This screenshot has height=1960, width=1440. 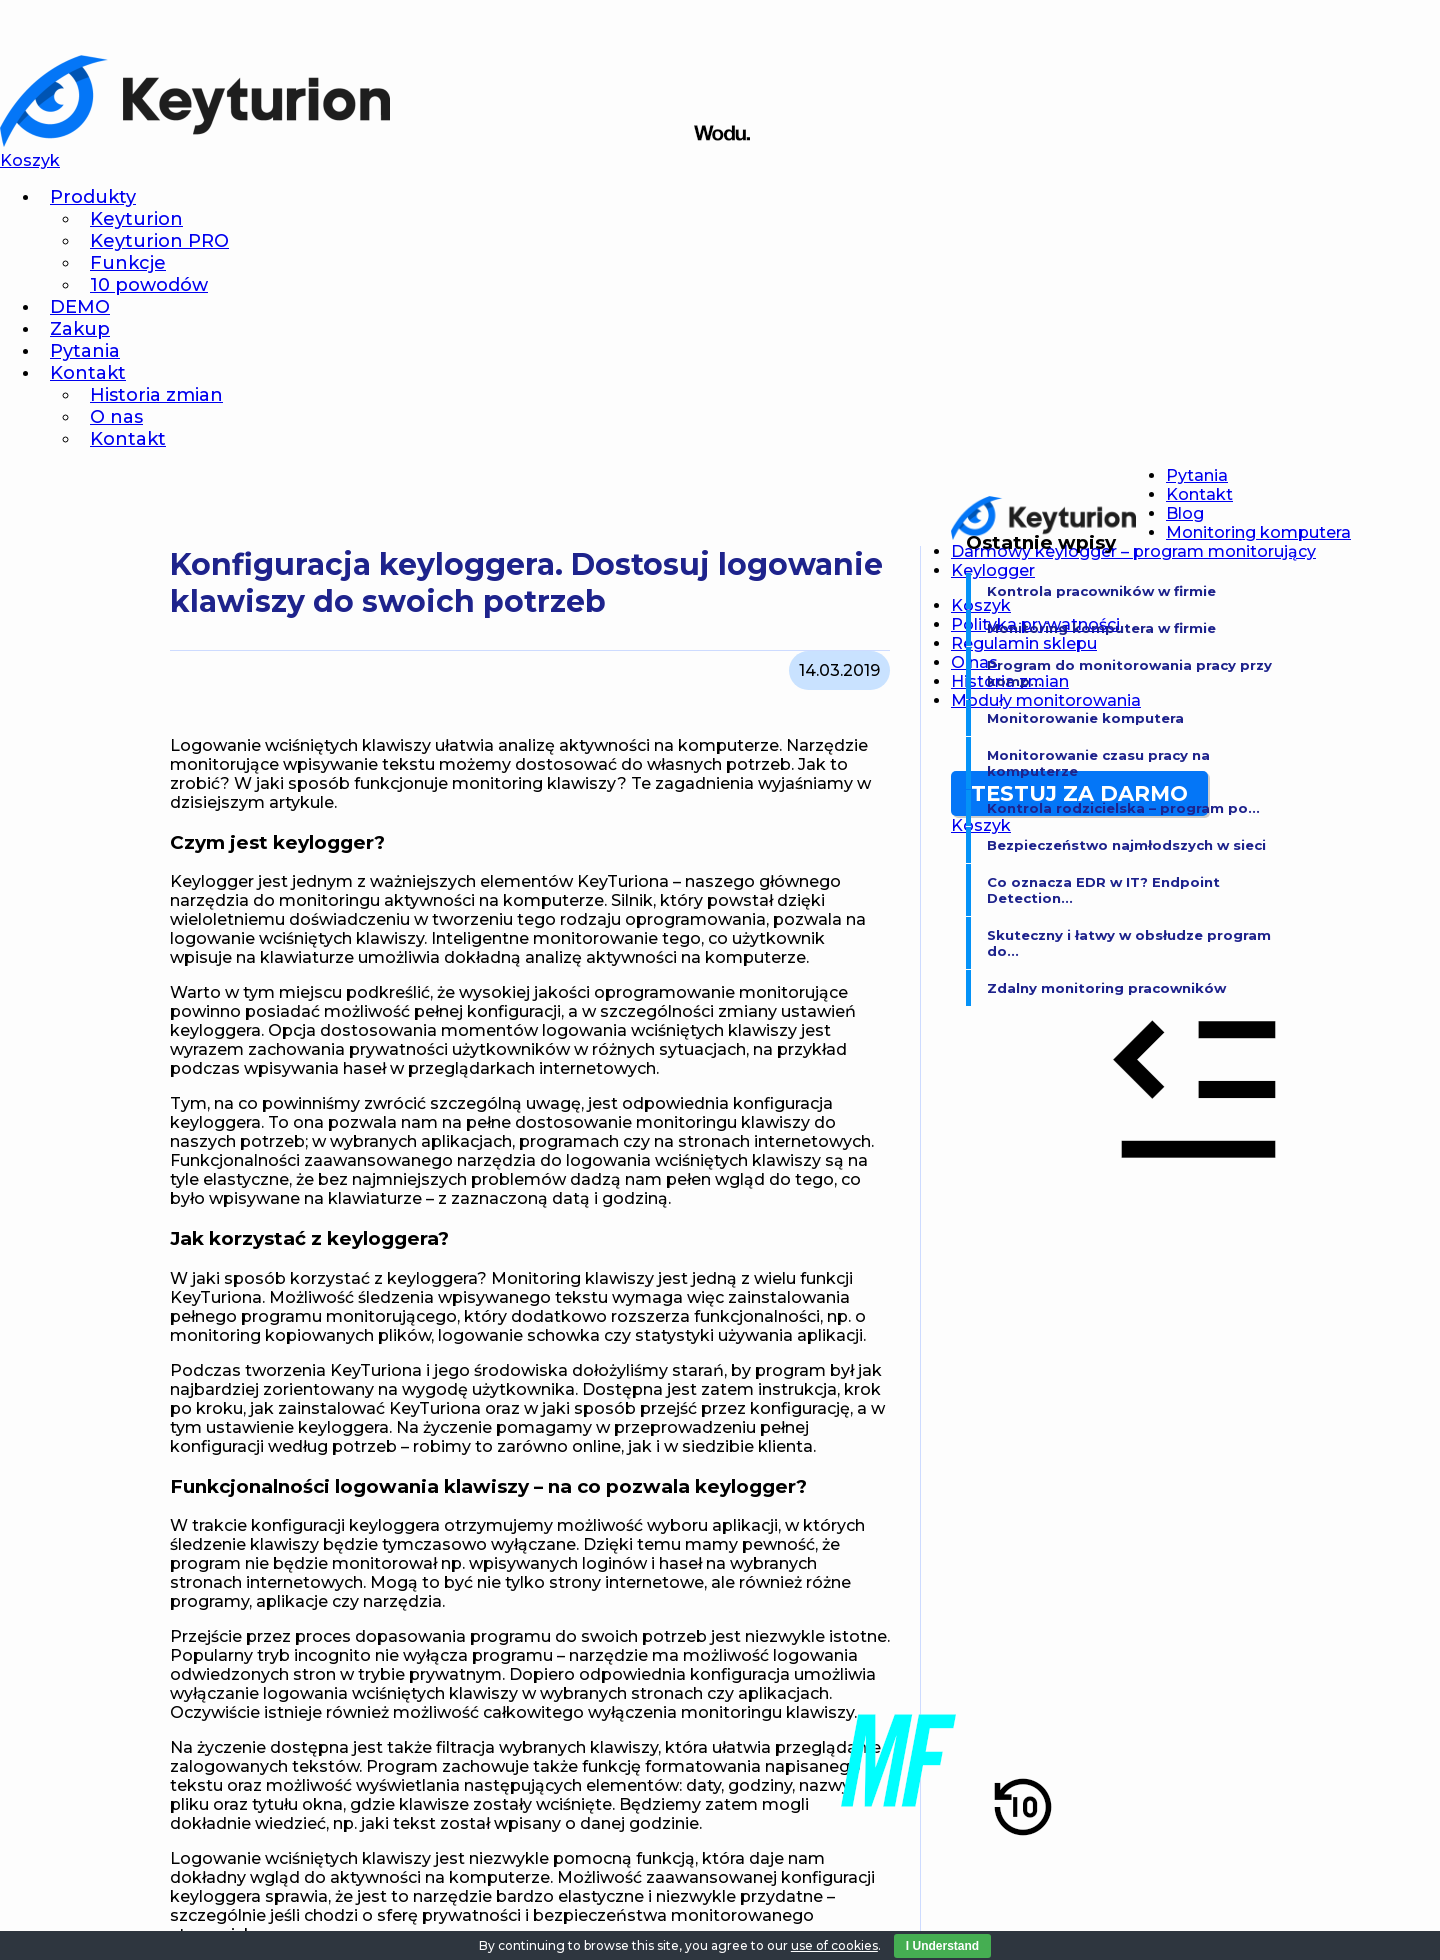 What do you see at coordinates (1198, 1089) in the screenshot?
I see `collapse the sidebar menu` at bounding box center [1198, 1089].